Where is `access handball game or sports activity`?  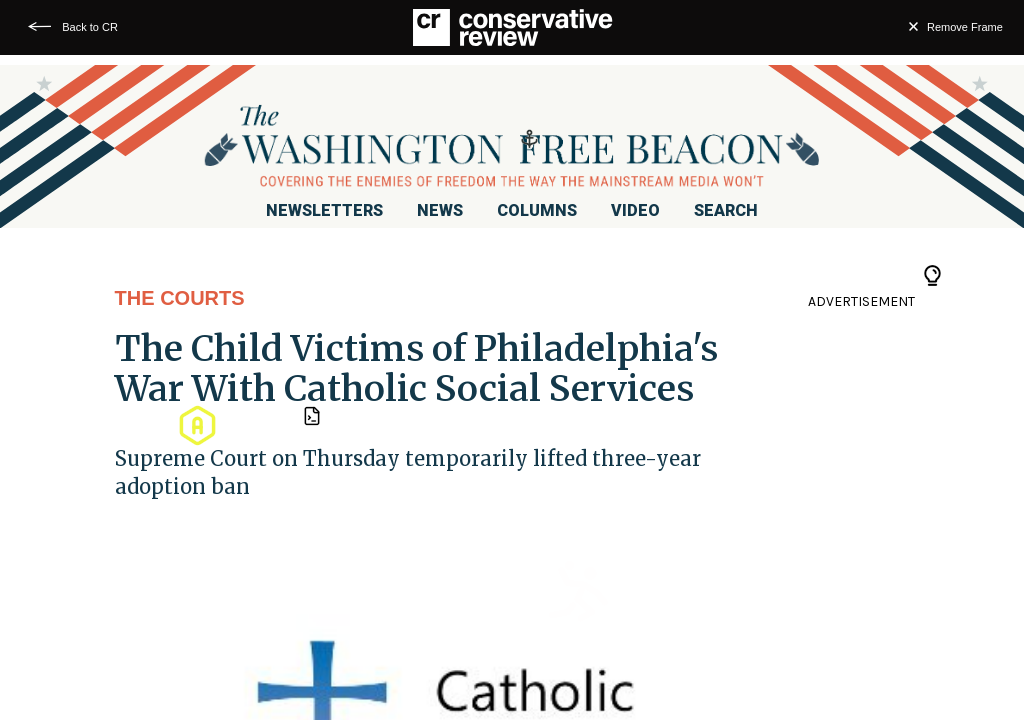 access handball game or sports activity is located at coordinates (577, 589).